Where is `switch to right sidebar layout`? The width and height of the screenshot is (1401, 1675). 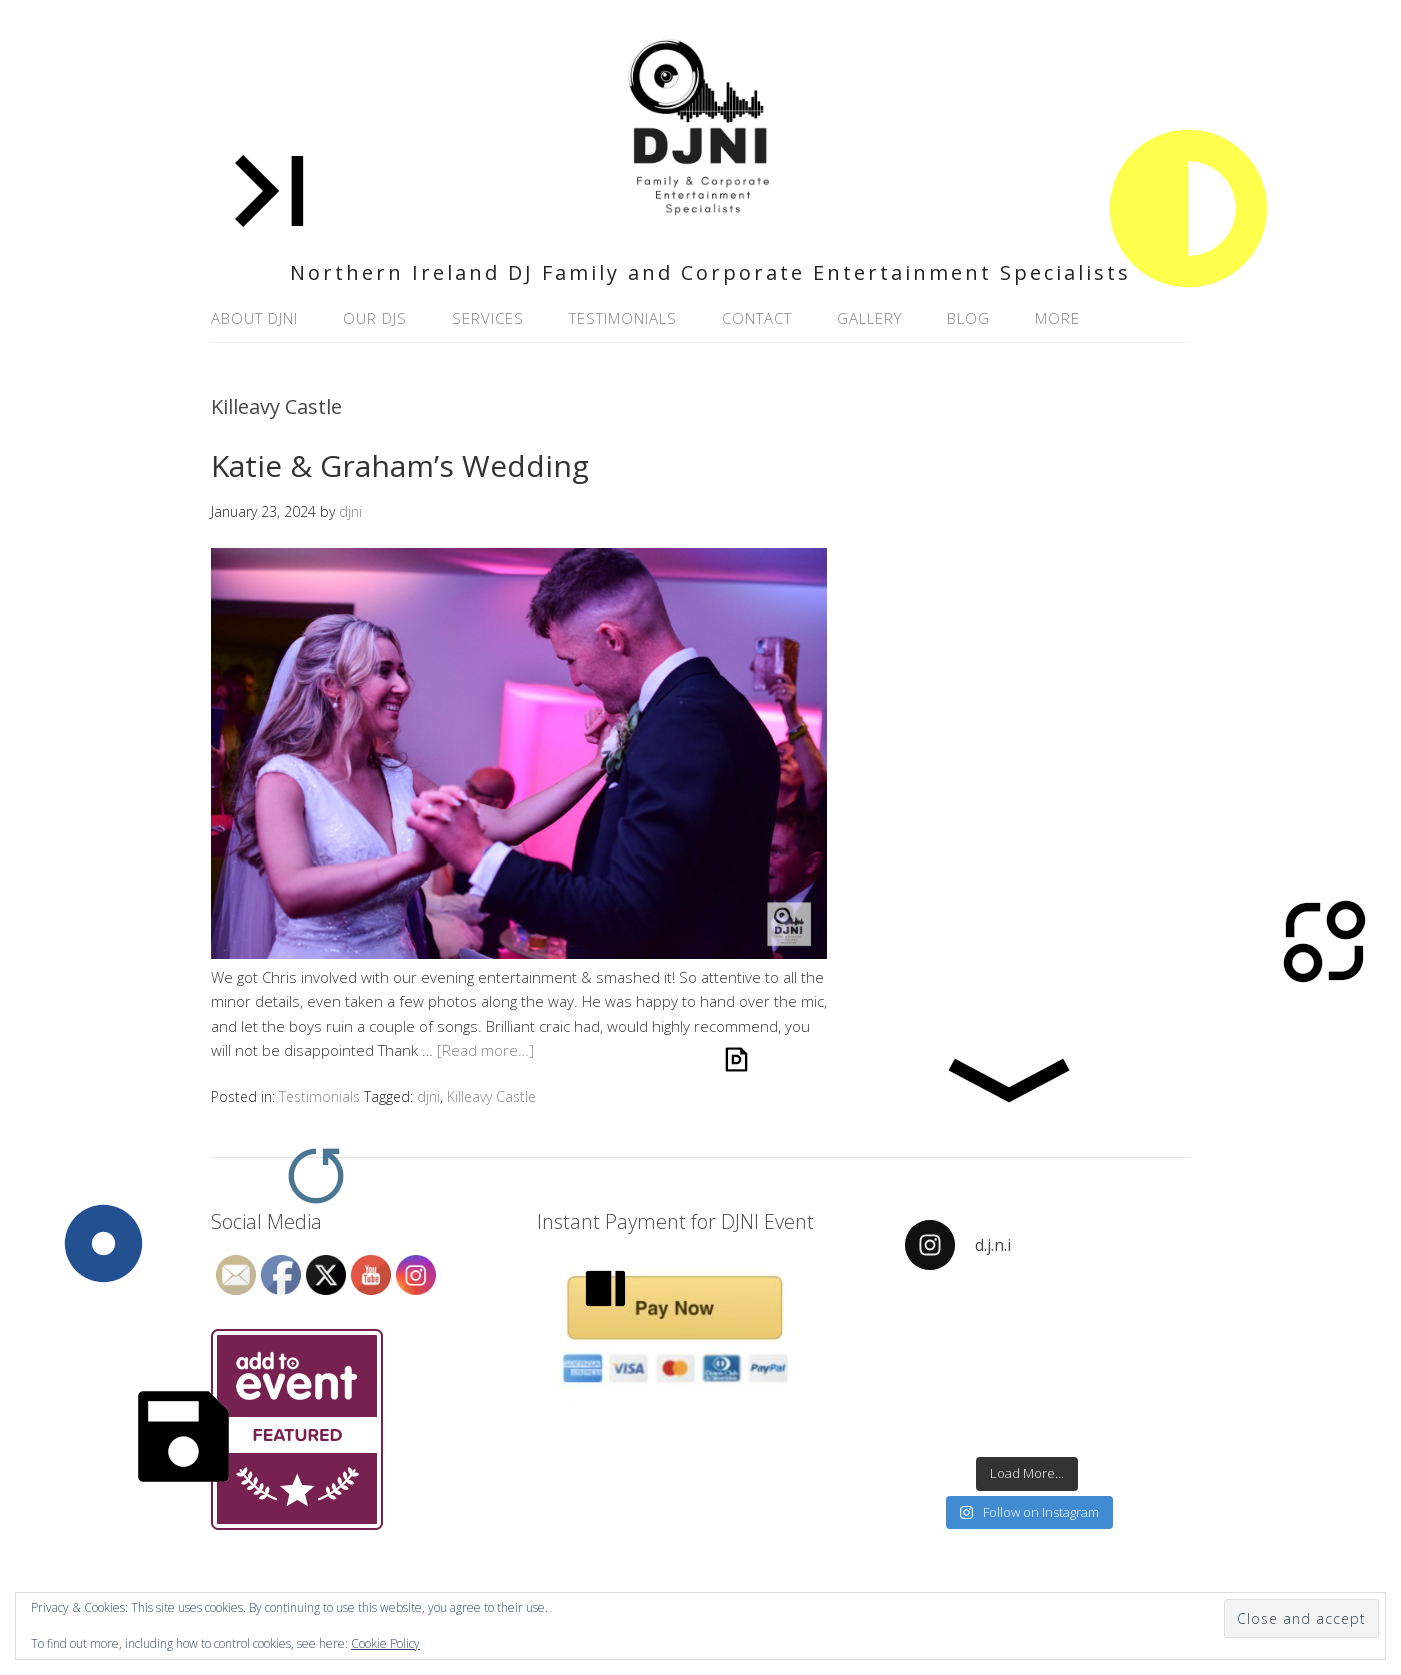 switch to right sidebar layout is located at coordinates (605, 1288).